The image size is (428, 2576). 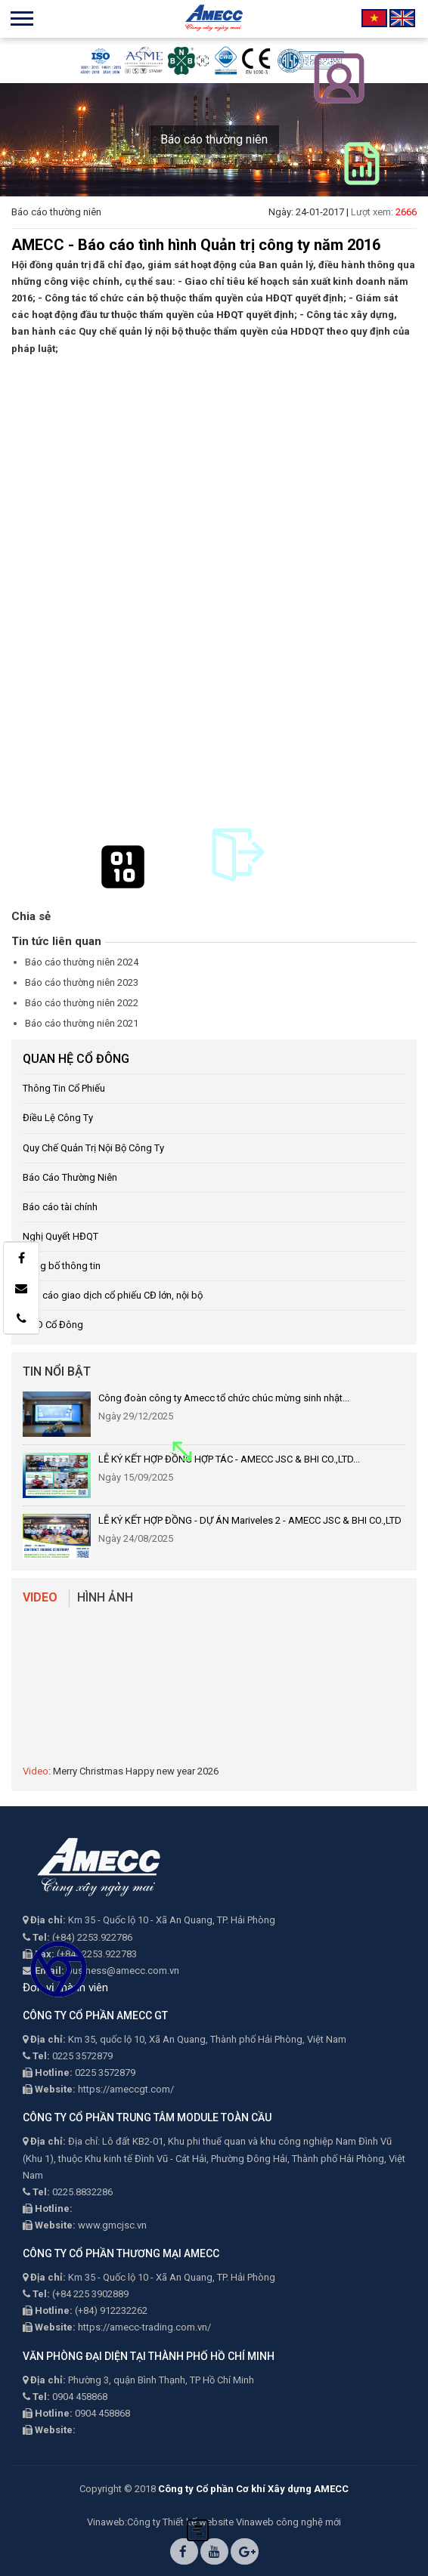 I want to click on view file with growth analytics, so click(x=361, y=163).